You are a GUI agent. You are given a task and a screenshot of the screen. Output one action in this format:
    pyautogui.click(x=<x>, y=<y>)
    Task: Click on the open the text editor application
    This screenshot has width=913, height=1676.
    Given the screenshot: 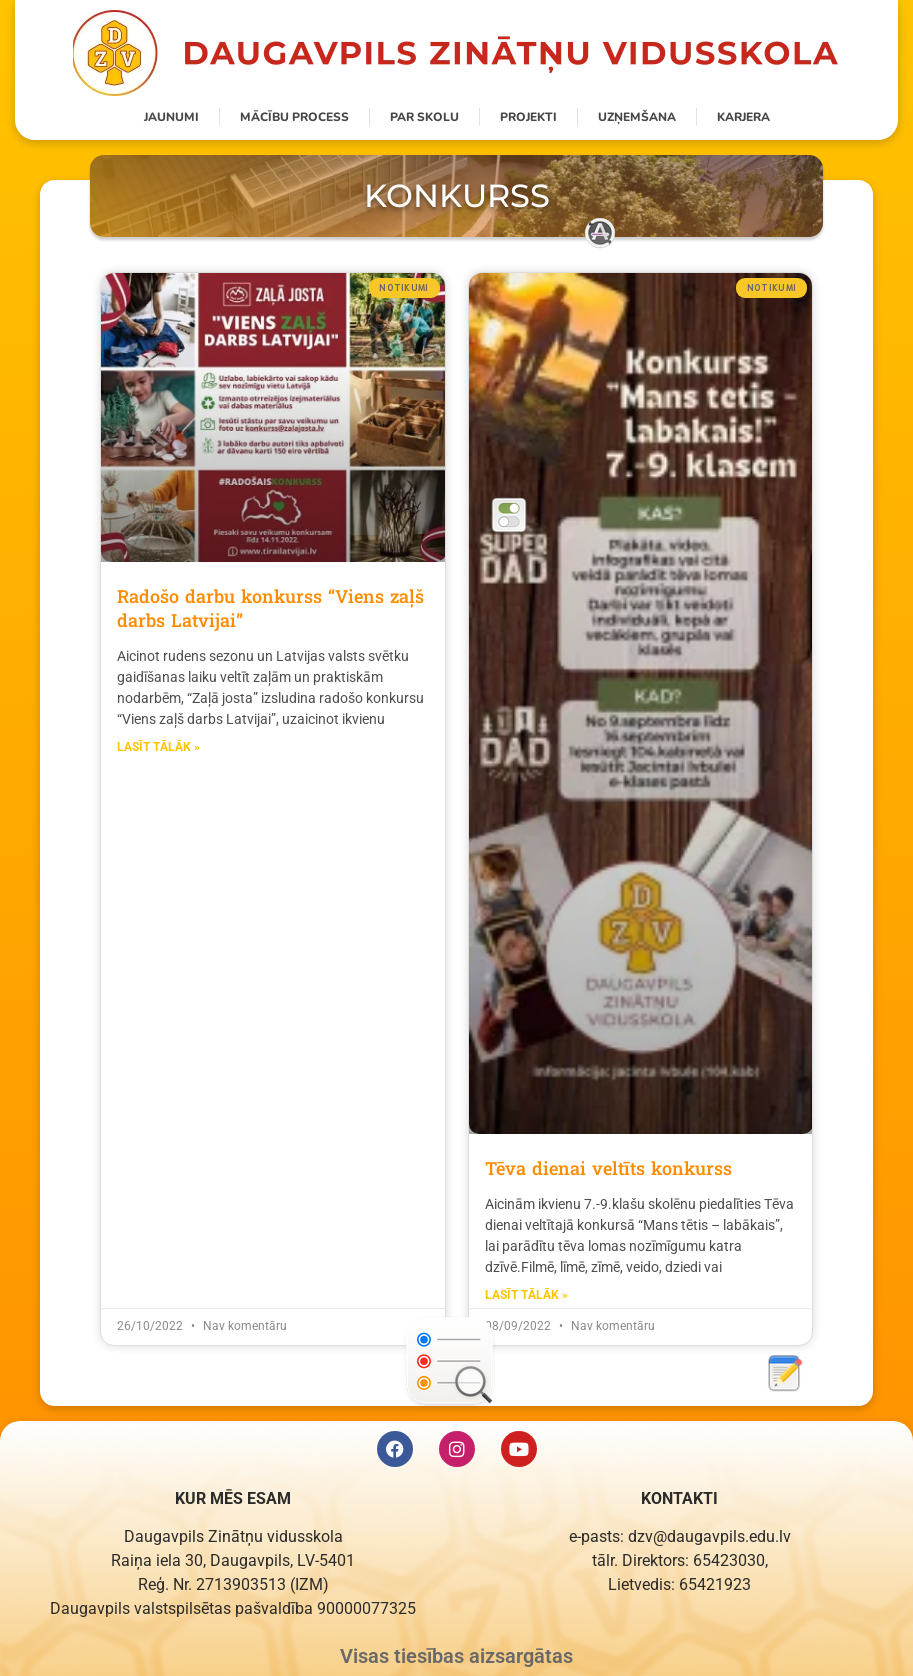 What is the action you would take?
    pyautogui.click(x=784, y=1373)
    